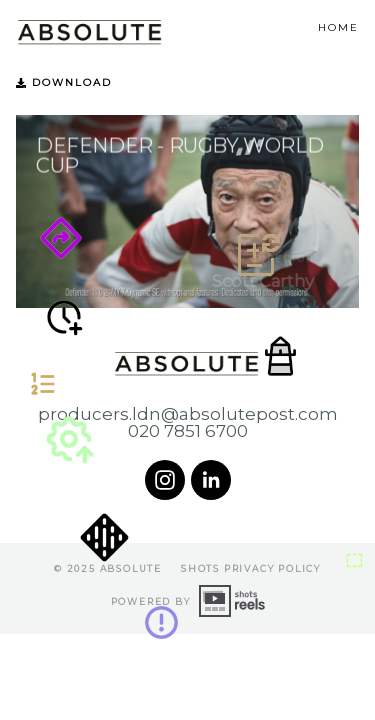  What do you see at coordinates (280, 357) in the screenshot?
I see `access guidance or navigation features` at bounding box center [280, 357].